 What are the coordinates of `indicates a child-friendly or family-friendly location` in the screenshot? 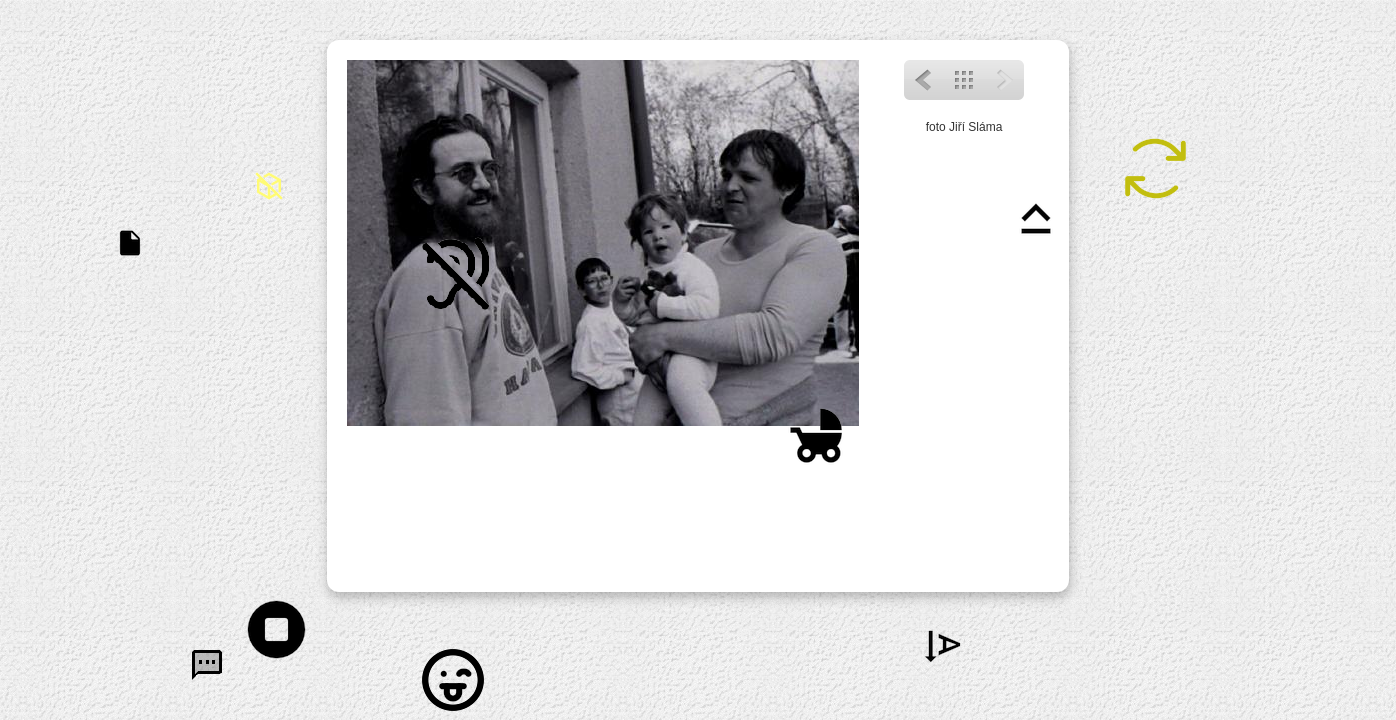 It's located at (817, 435).